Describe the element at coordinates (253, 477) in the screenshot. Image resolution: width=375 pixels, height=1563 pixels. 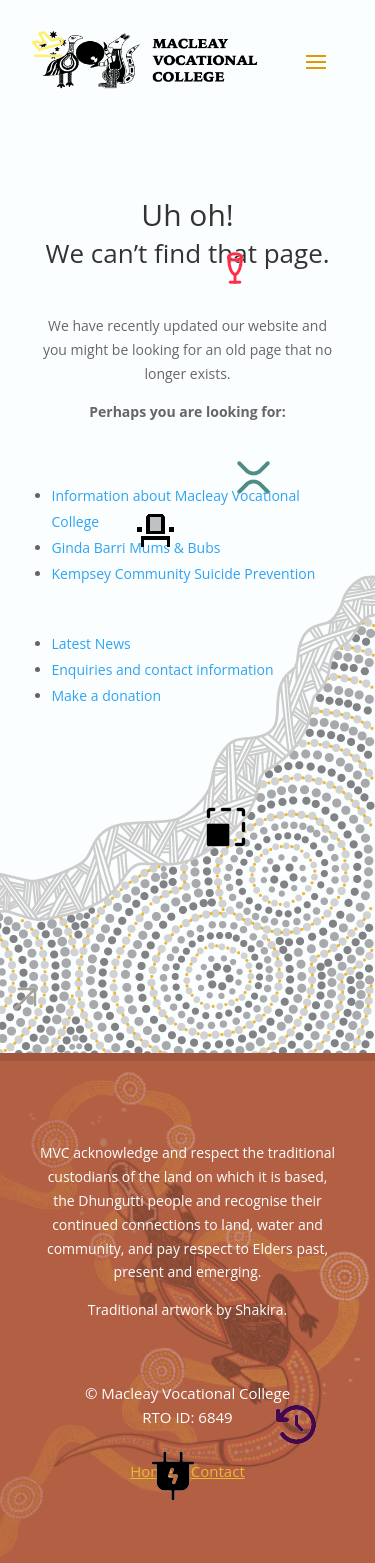
I see `XRP cryptocurrency symbol` at that location.